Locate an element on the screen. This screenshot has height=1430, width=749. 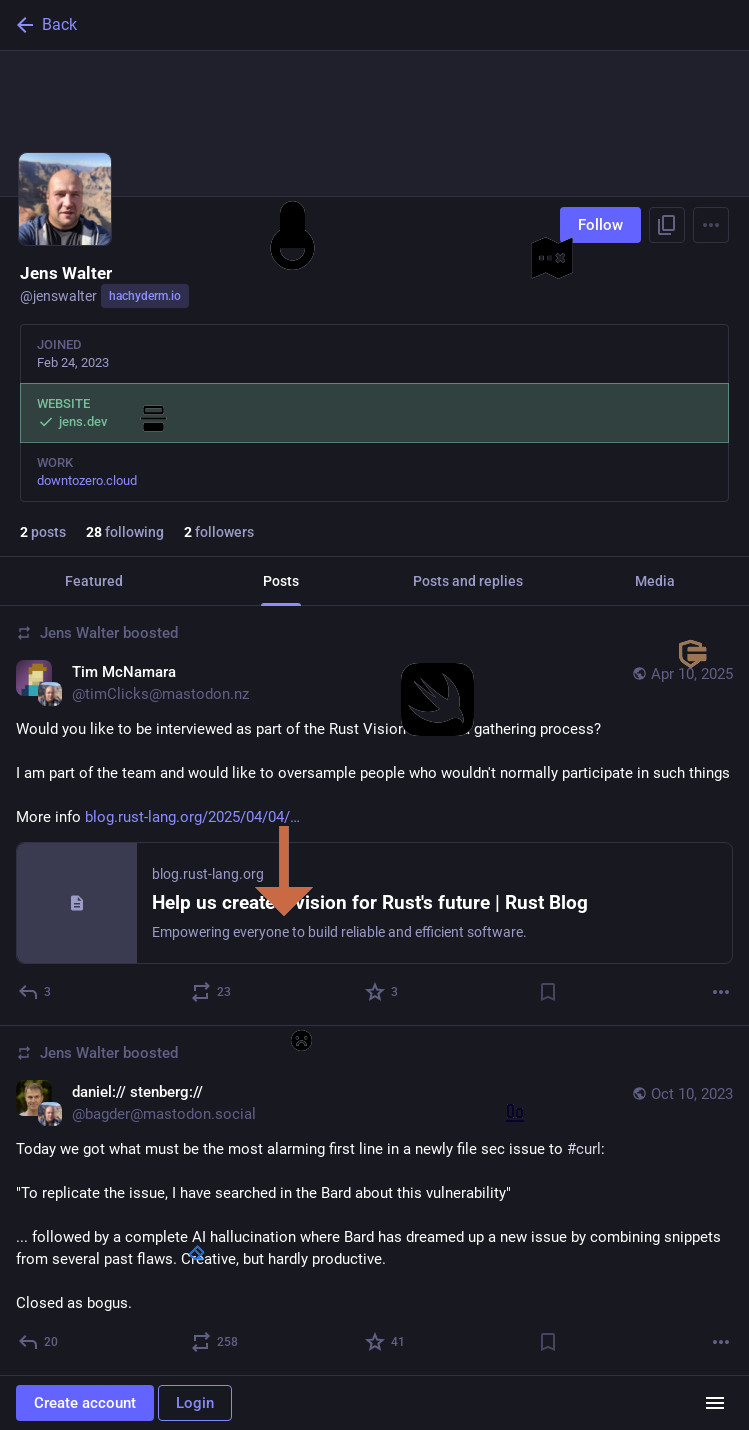
rate experience as negative or unsatisfied is located at coordinates (301, 1040).